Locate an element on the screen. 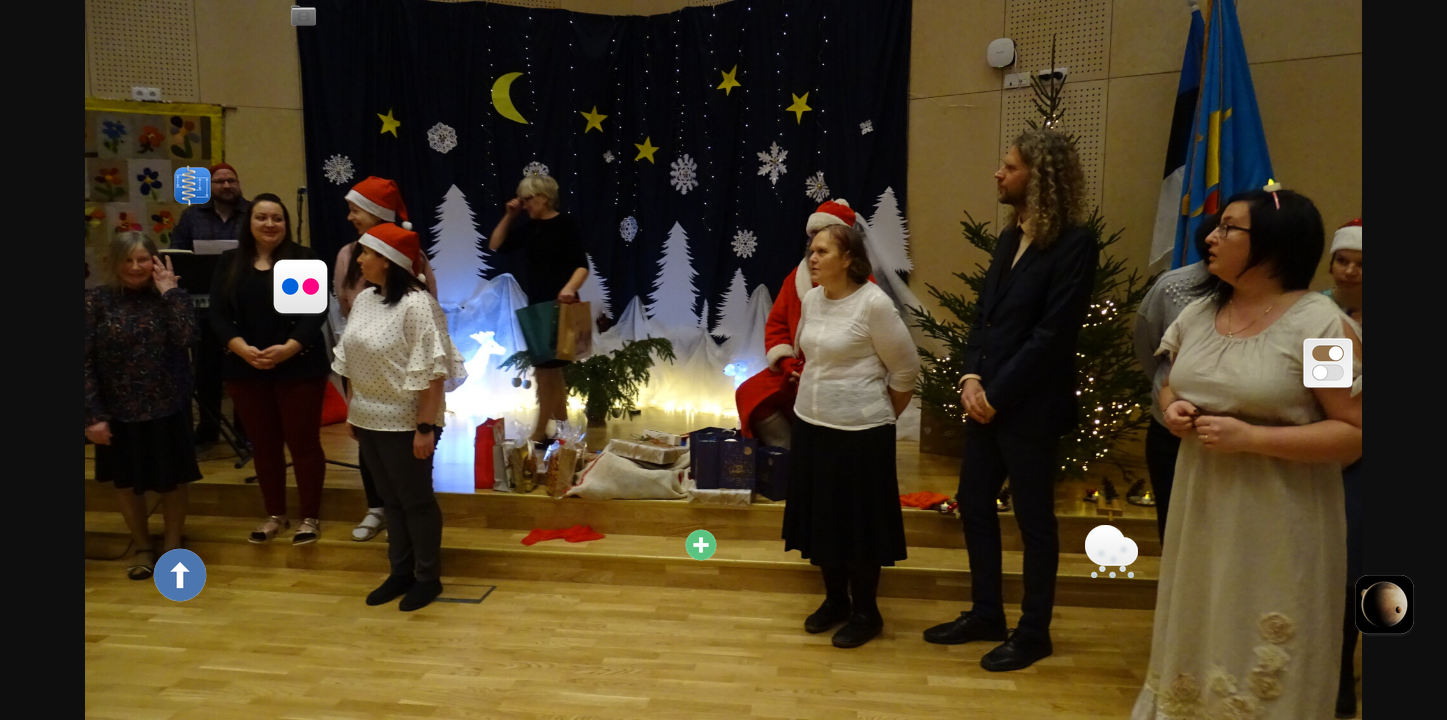 The height and width of the screenshot is (720, 1447). indicates snowy weather conditions is located at coordinates (1111, 551).